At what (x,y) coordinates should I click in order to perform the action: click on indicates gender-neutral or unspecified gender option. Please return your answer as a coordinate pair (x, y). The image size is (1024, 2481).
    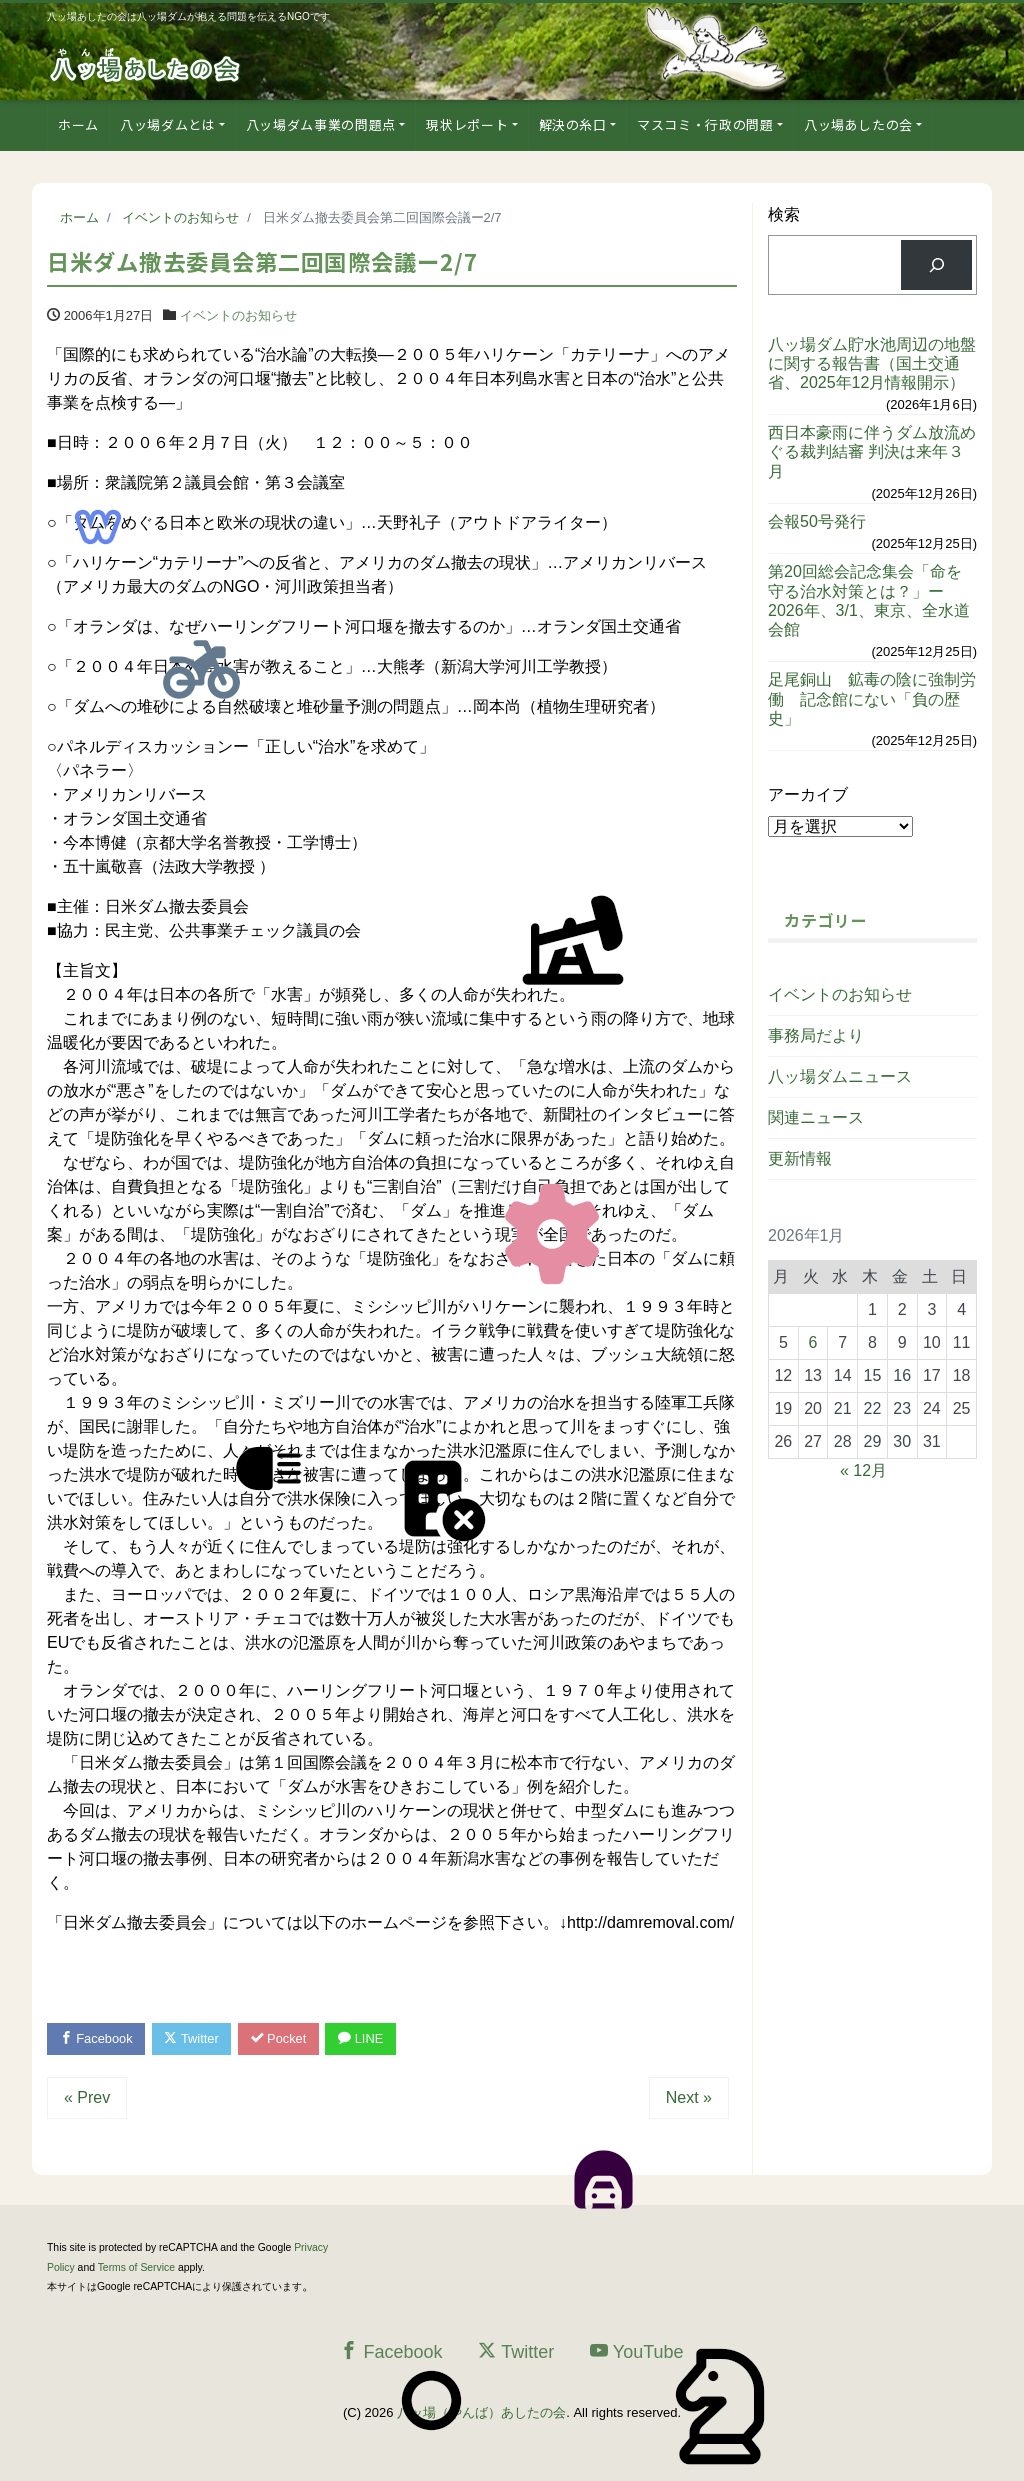
    Looking at the image, I should click on (431, 2400).